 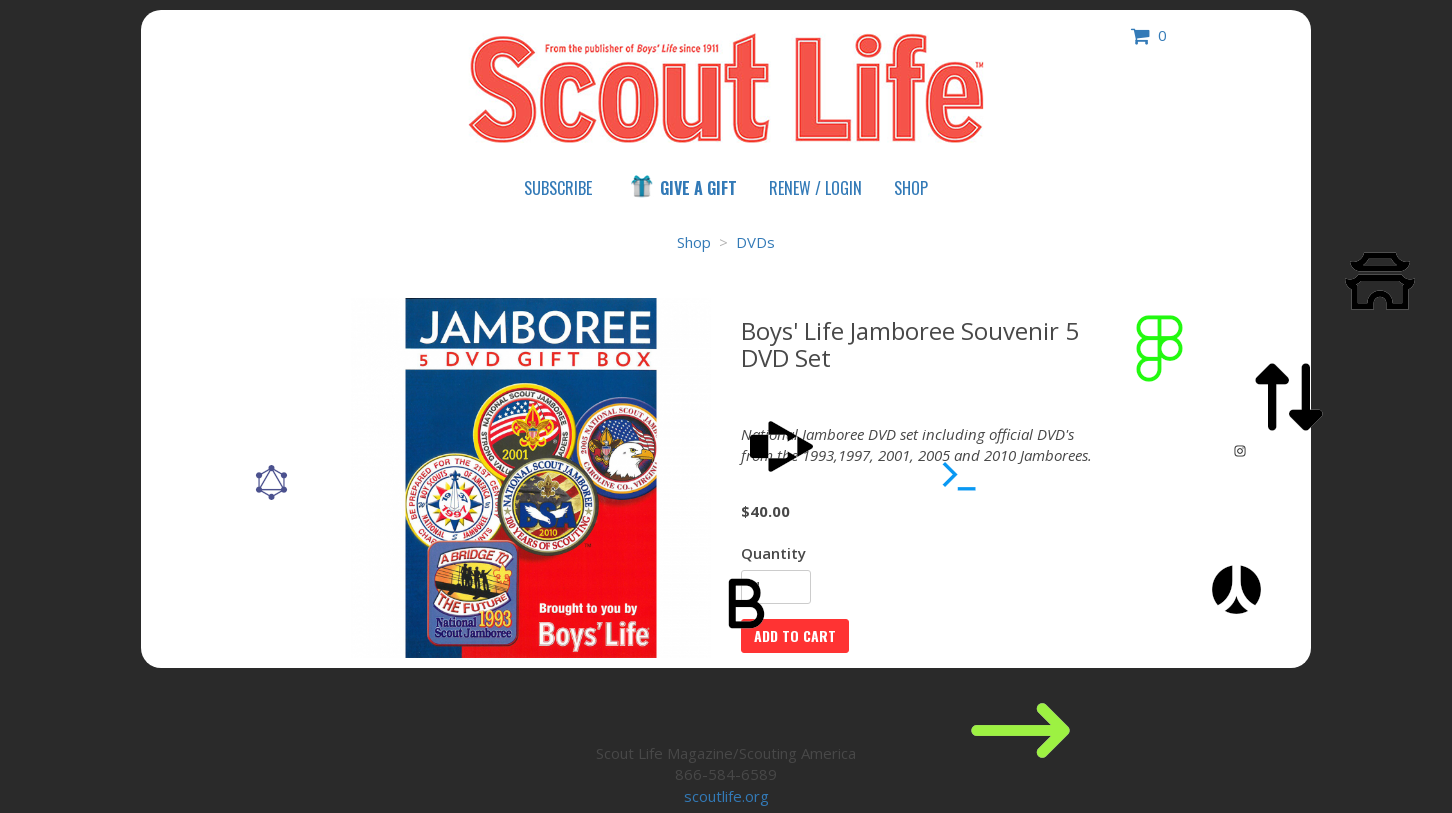 What do you see at coordinates (1289, 397) in the screenshot?
I see `sort items in ascending or descending order` at bounding box center [1289, 397].